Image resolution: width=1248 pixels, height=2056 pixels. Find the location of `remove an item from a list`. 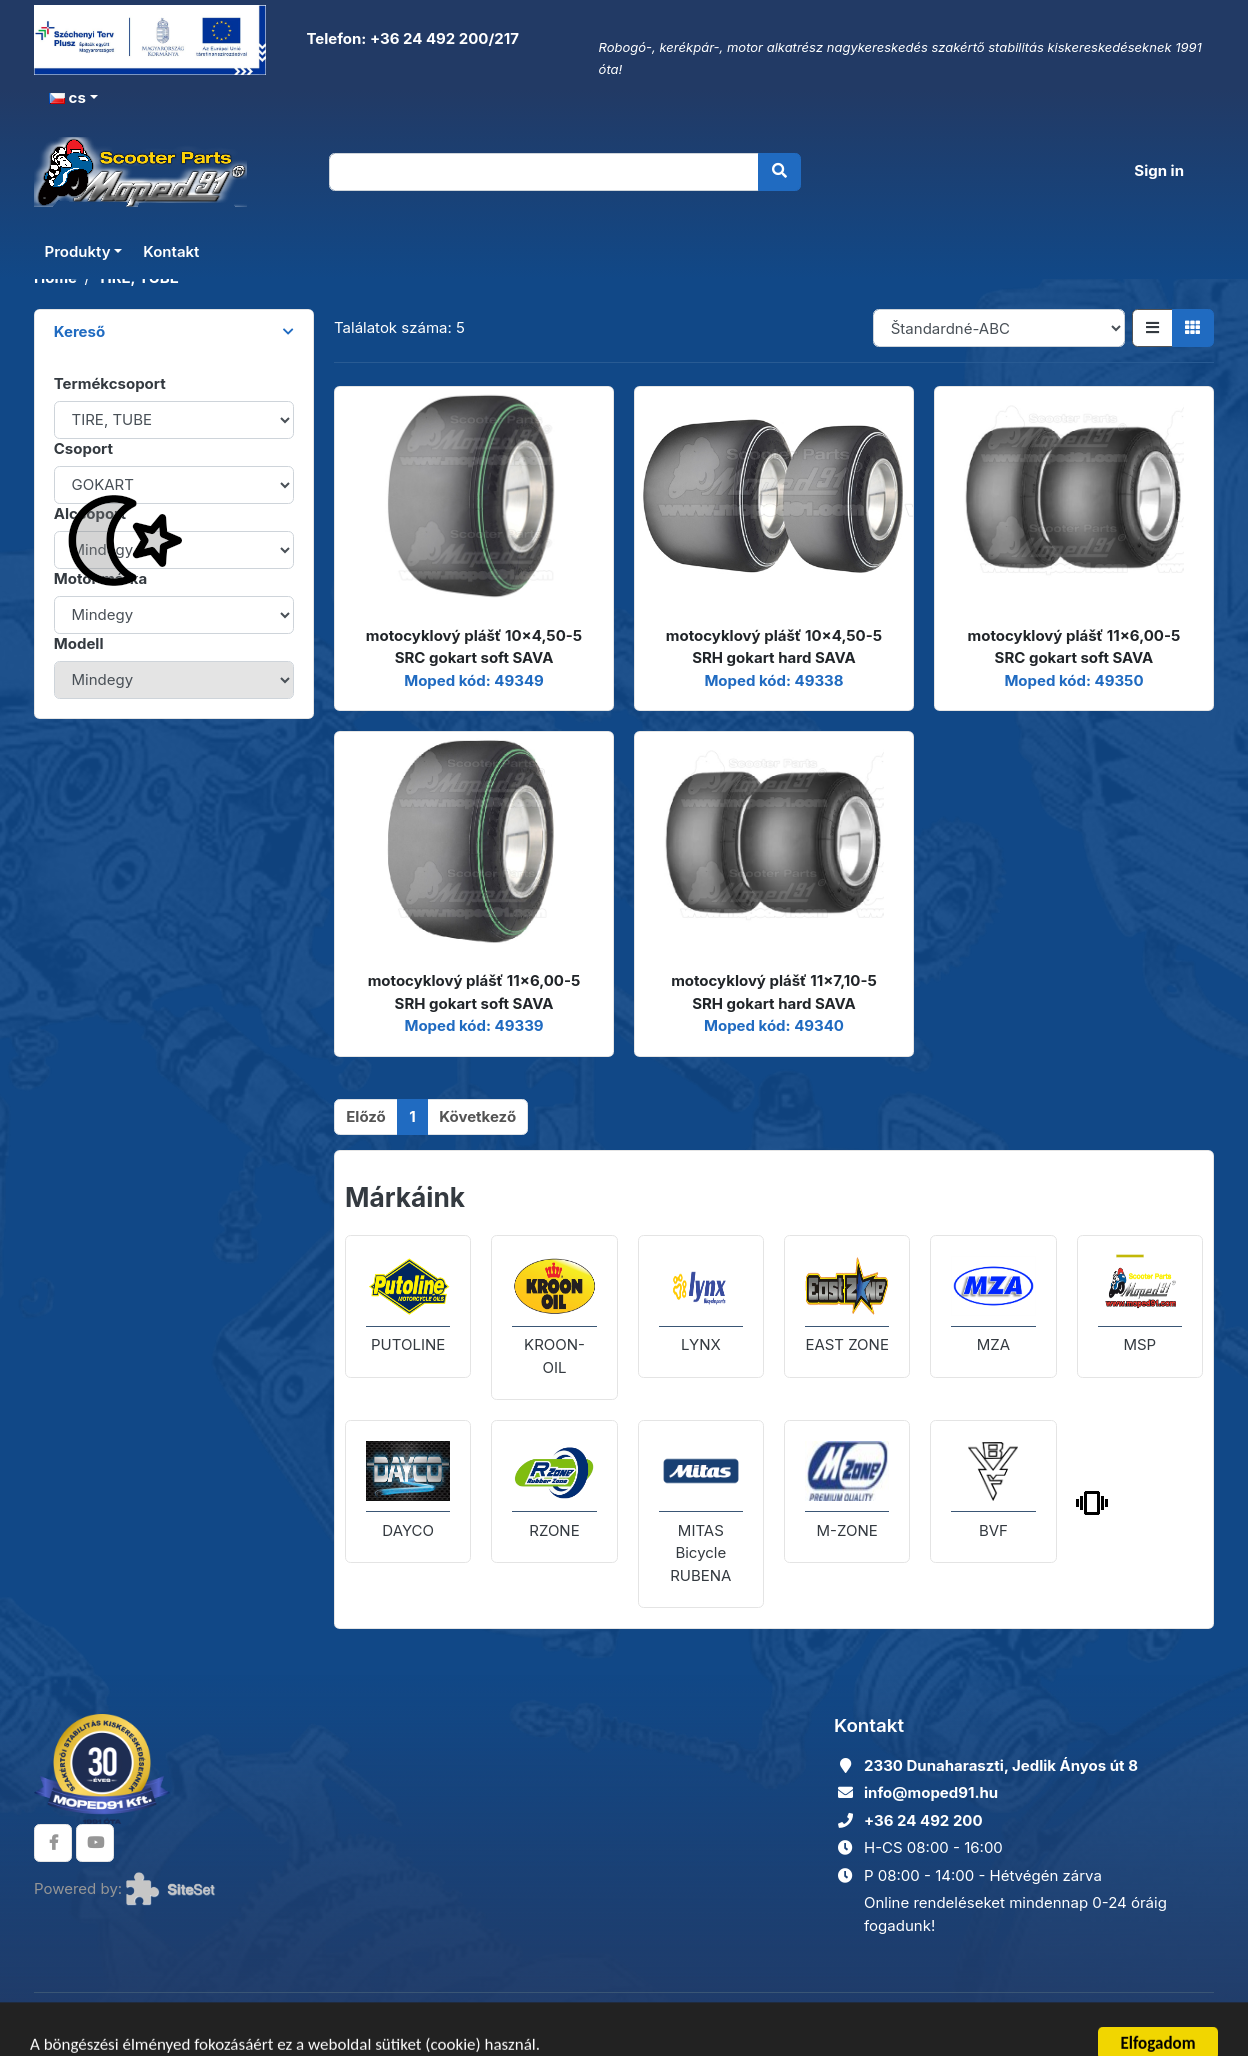

remove an item from a list is located at coordinates (1130, 1256).